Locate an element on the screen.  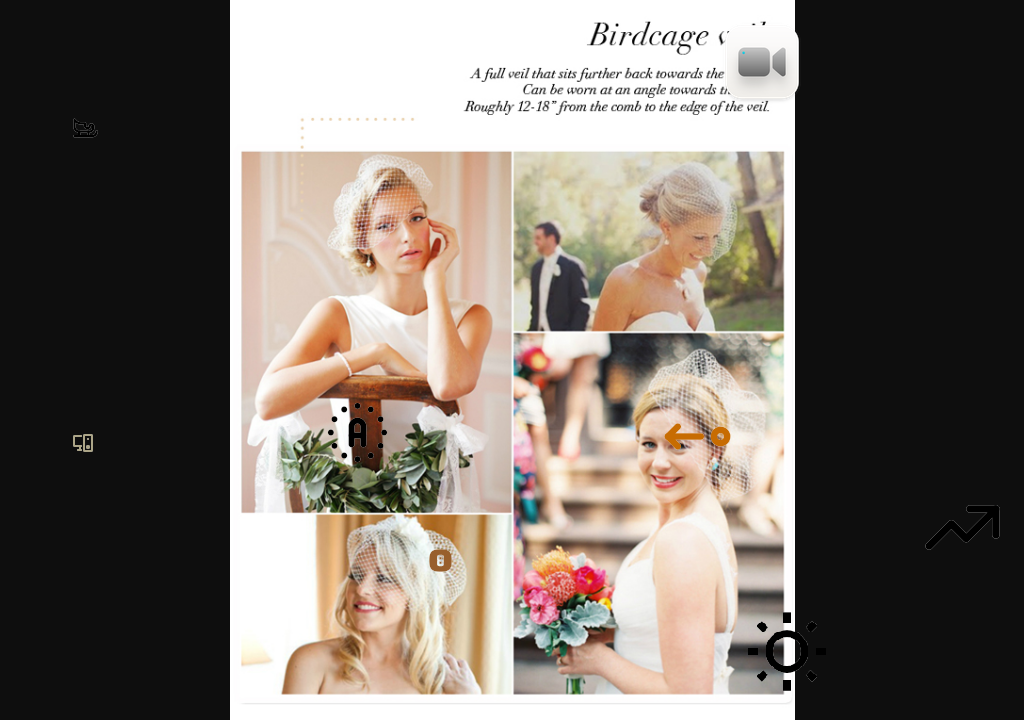
indicates item number 8 in a list or sequence is located at coordinates (440, 560).